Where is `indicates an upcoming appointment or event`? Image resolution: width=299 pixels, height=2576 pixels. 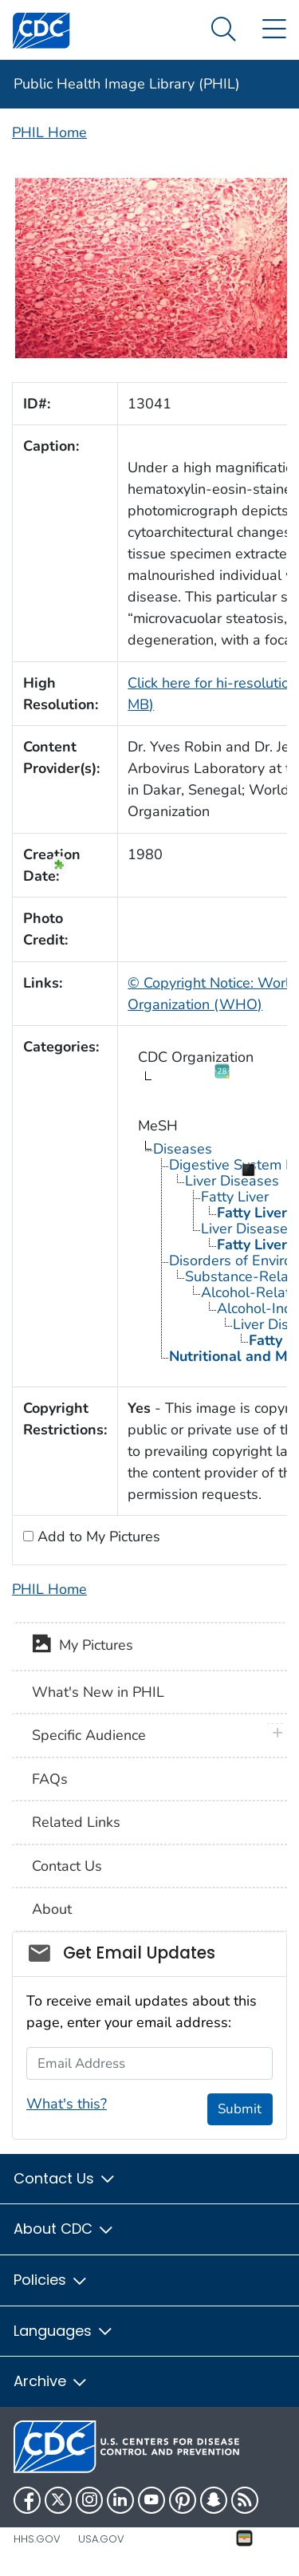 indicates an upcoming appointment or event is located at coordinates (222, 1071).